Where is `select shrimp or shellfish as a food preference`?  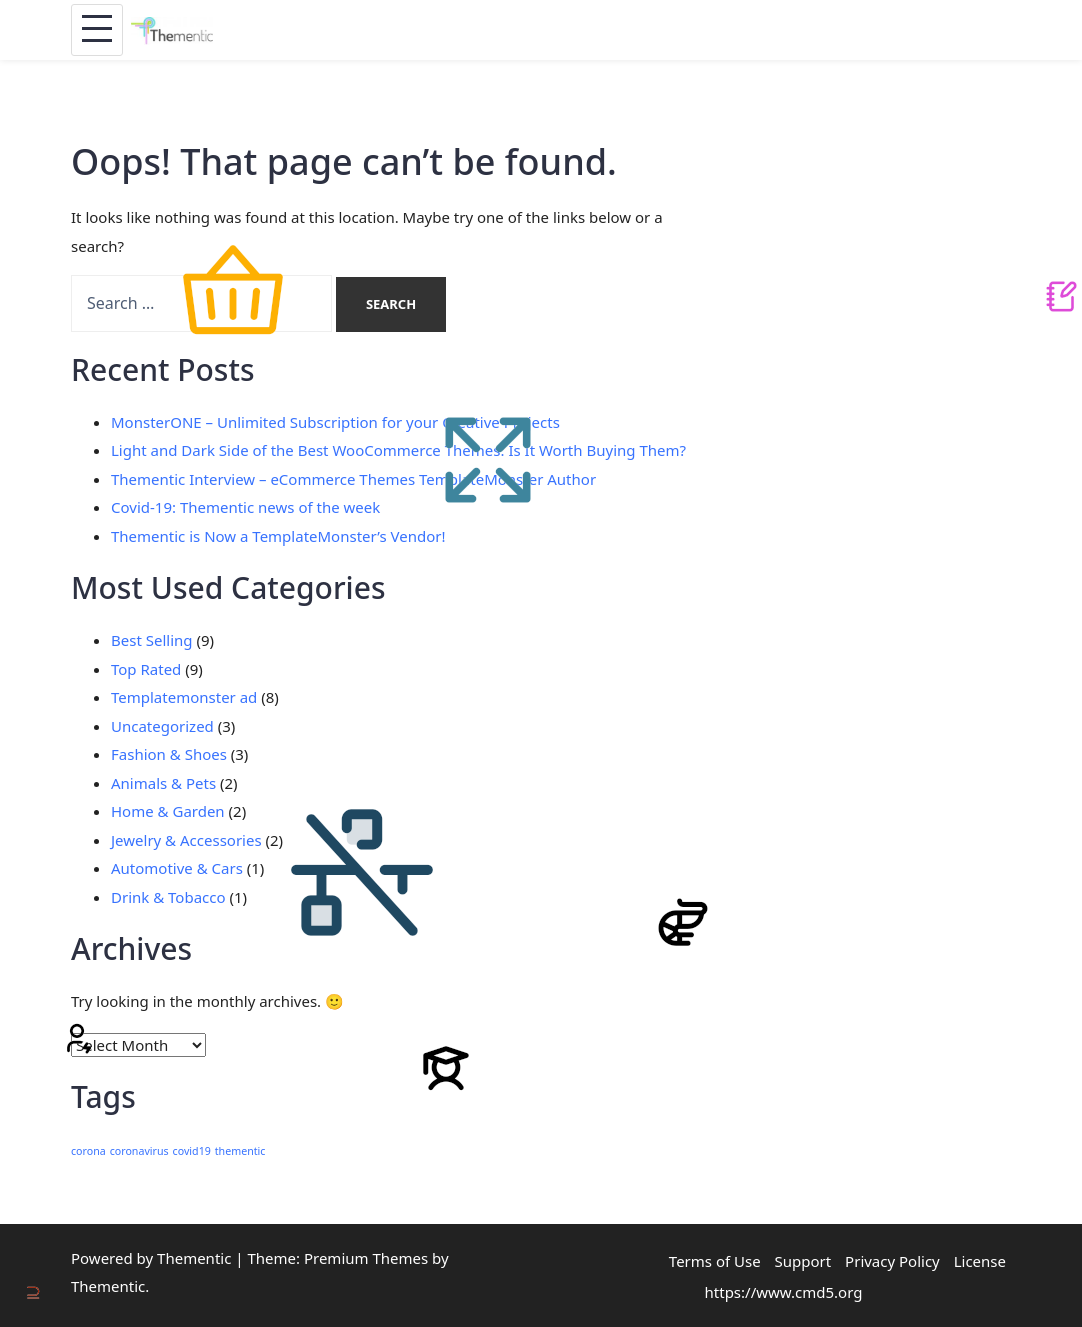
select shrimp or shellfish as a food preference is located at coordinates (683, 923).